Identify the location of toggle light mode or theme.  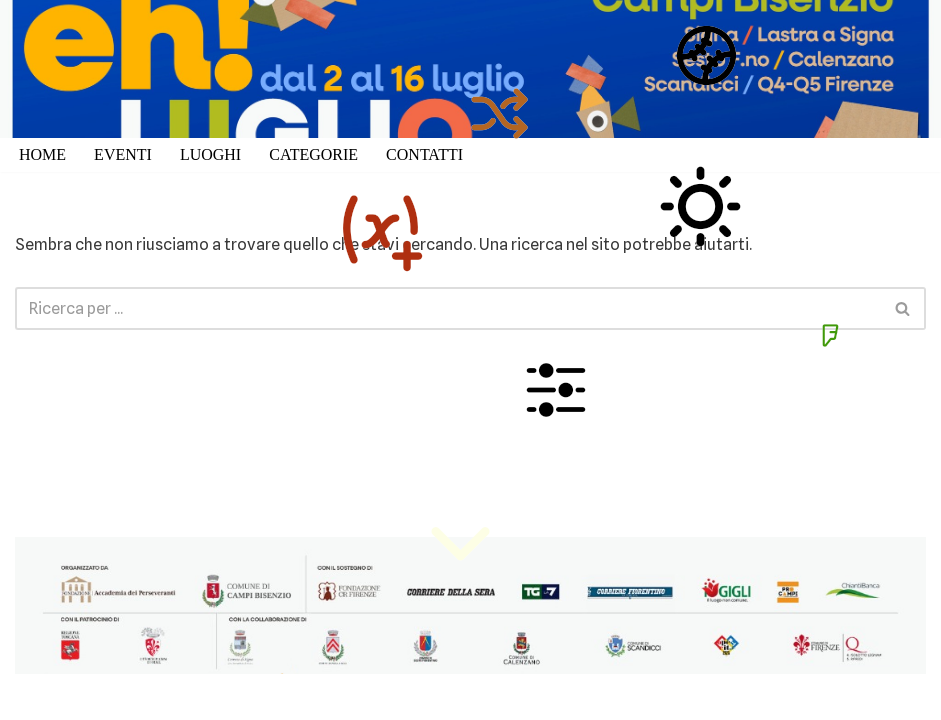
(700, 206).